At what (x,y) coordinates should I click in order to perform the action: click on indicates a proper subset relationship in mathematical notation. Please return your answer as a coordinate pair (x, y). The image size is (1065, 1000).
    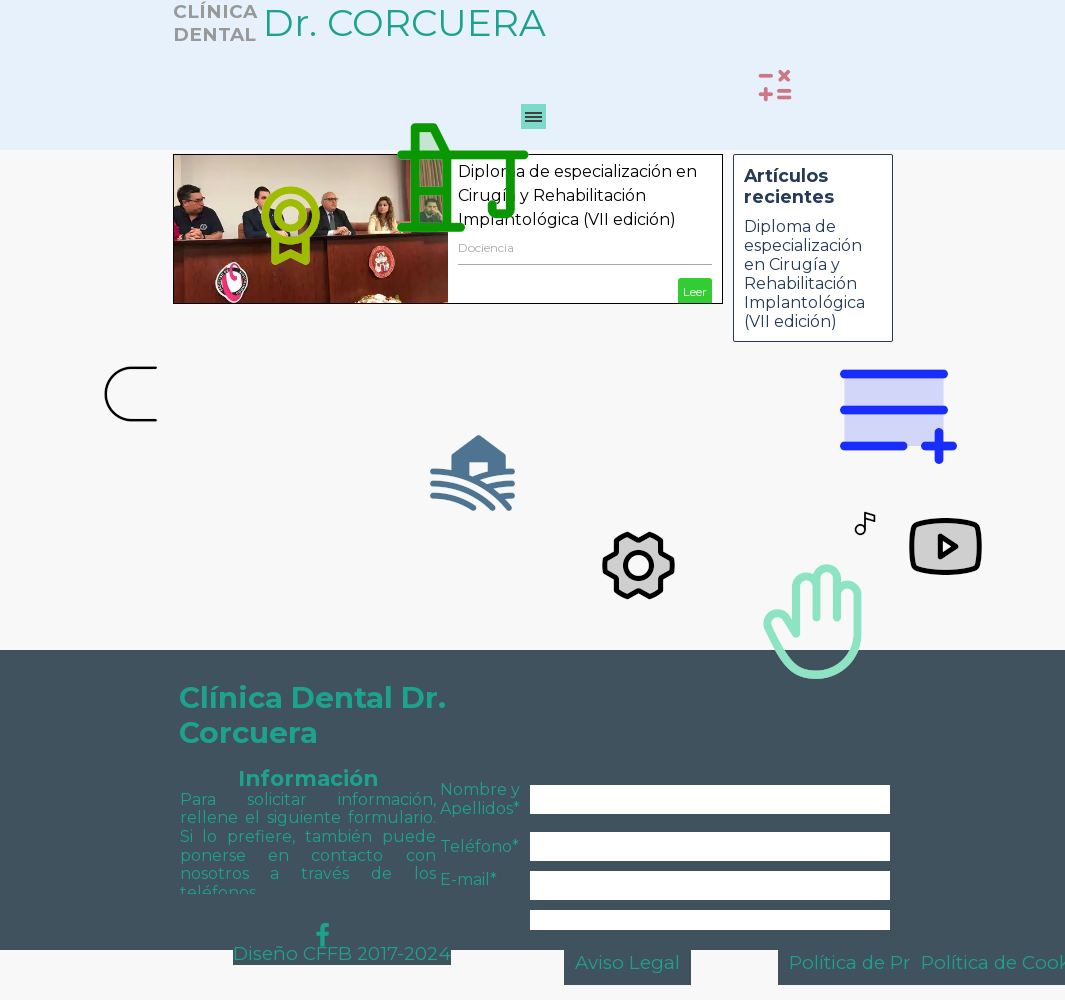
    Looking at the image, I should click on (132, 394).